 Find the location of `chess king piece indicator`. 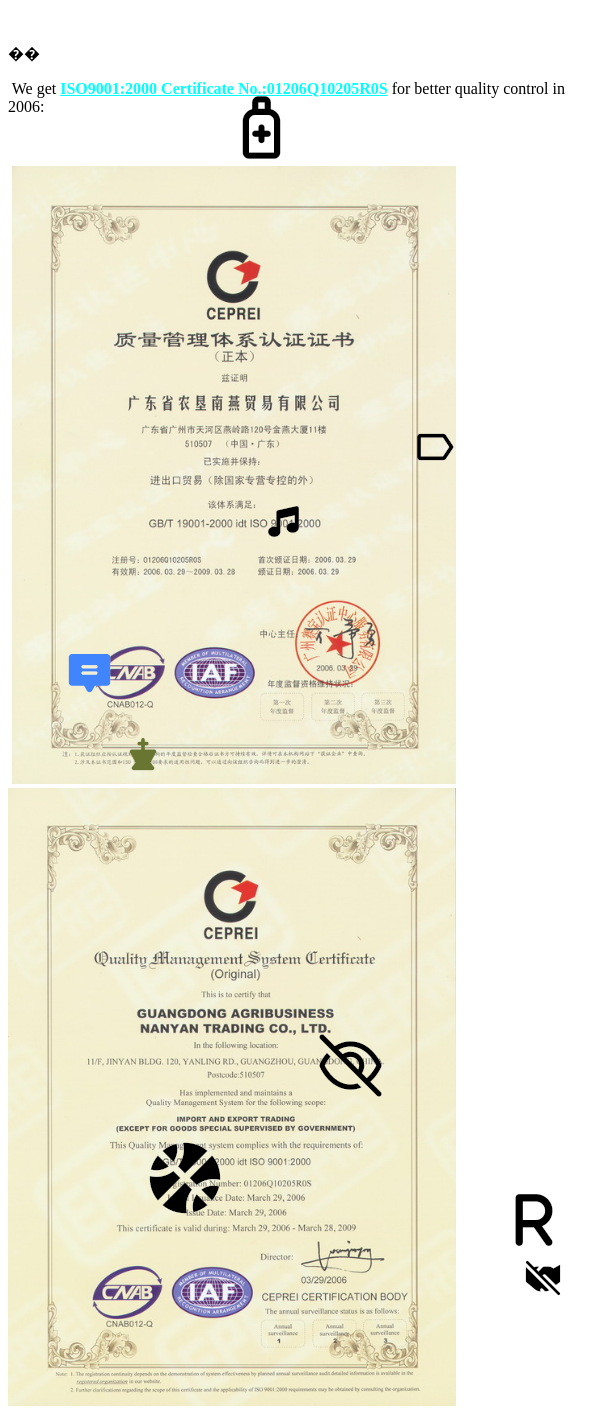

chess king piece indicator is located at coordinates (143, 755).